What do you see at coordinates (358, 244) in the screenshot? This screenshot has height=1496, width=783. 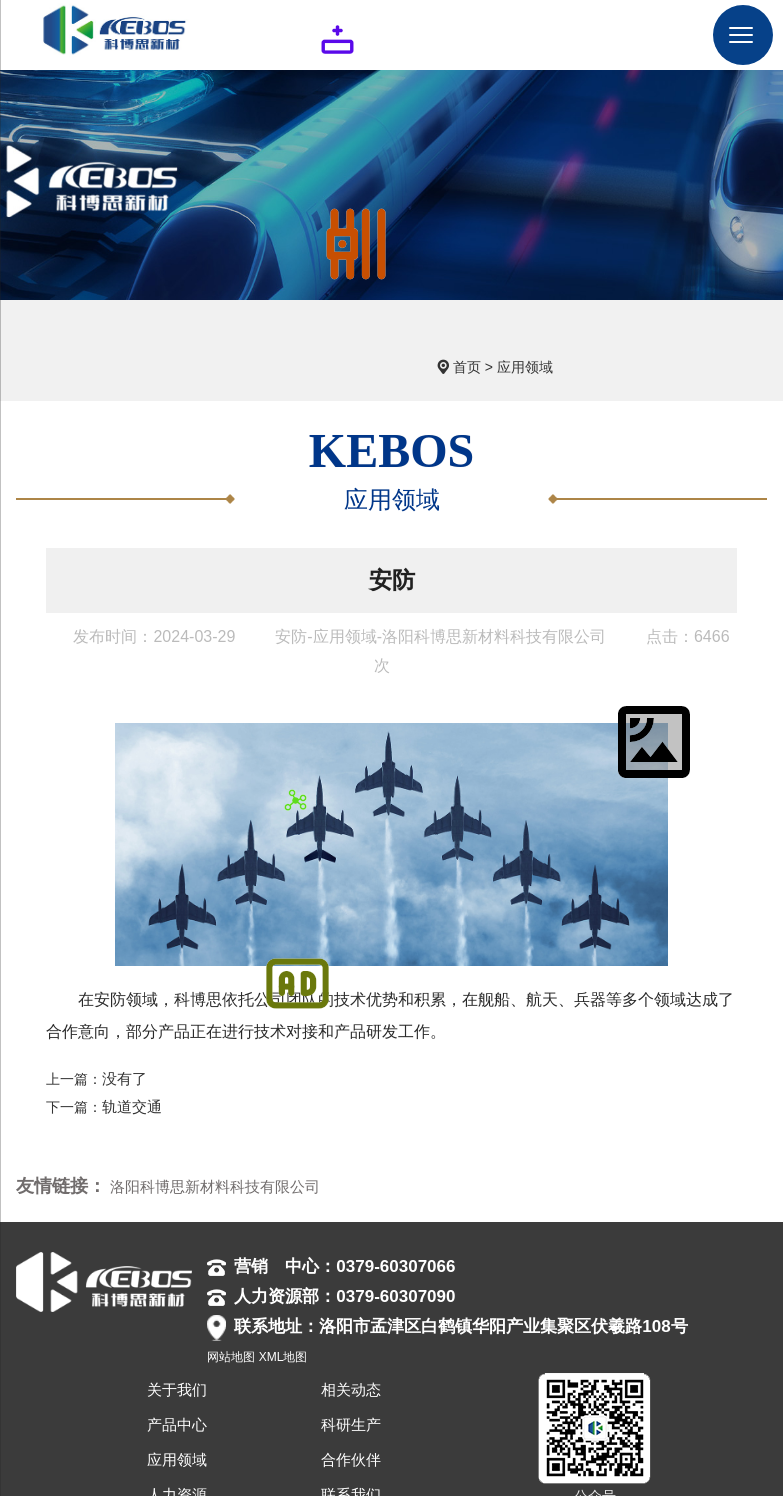 I see `indicates a prison or correctional facility location` at bounding box center [358, 244].